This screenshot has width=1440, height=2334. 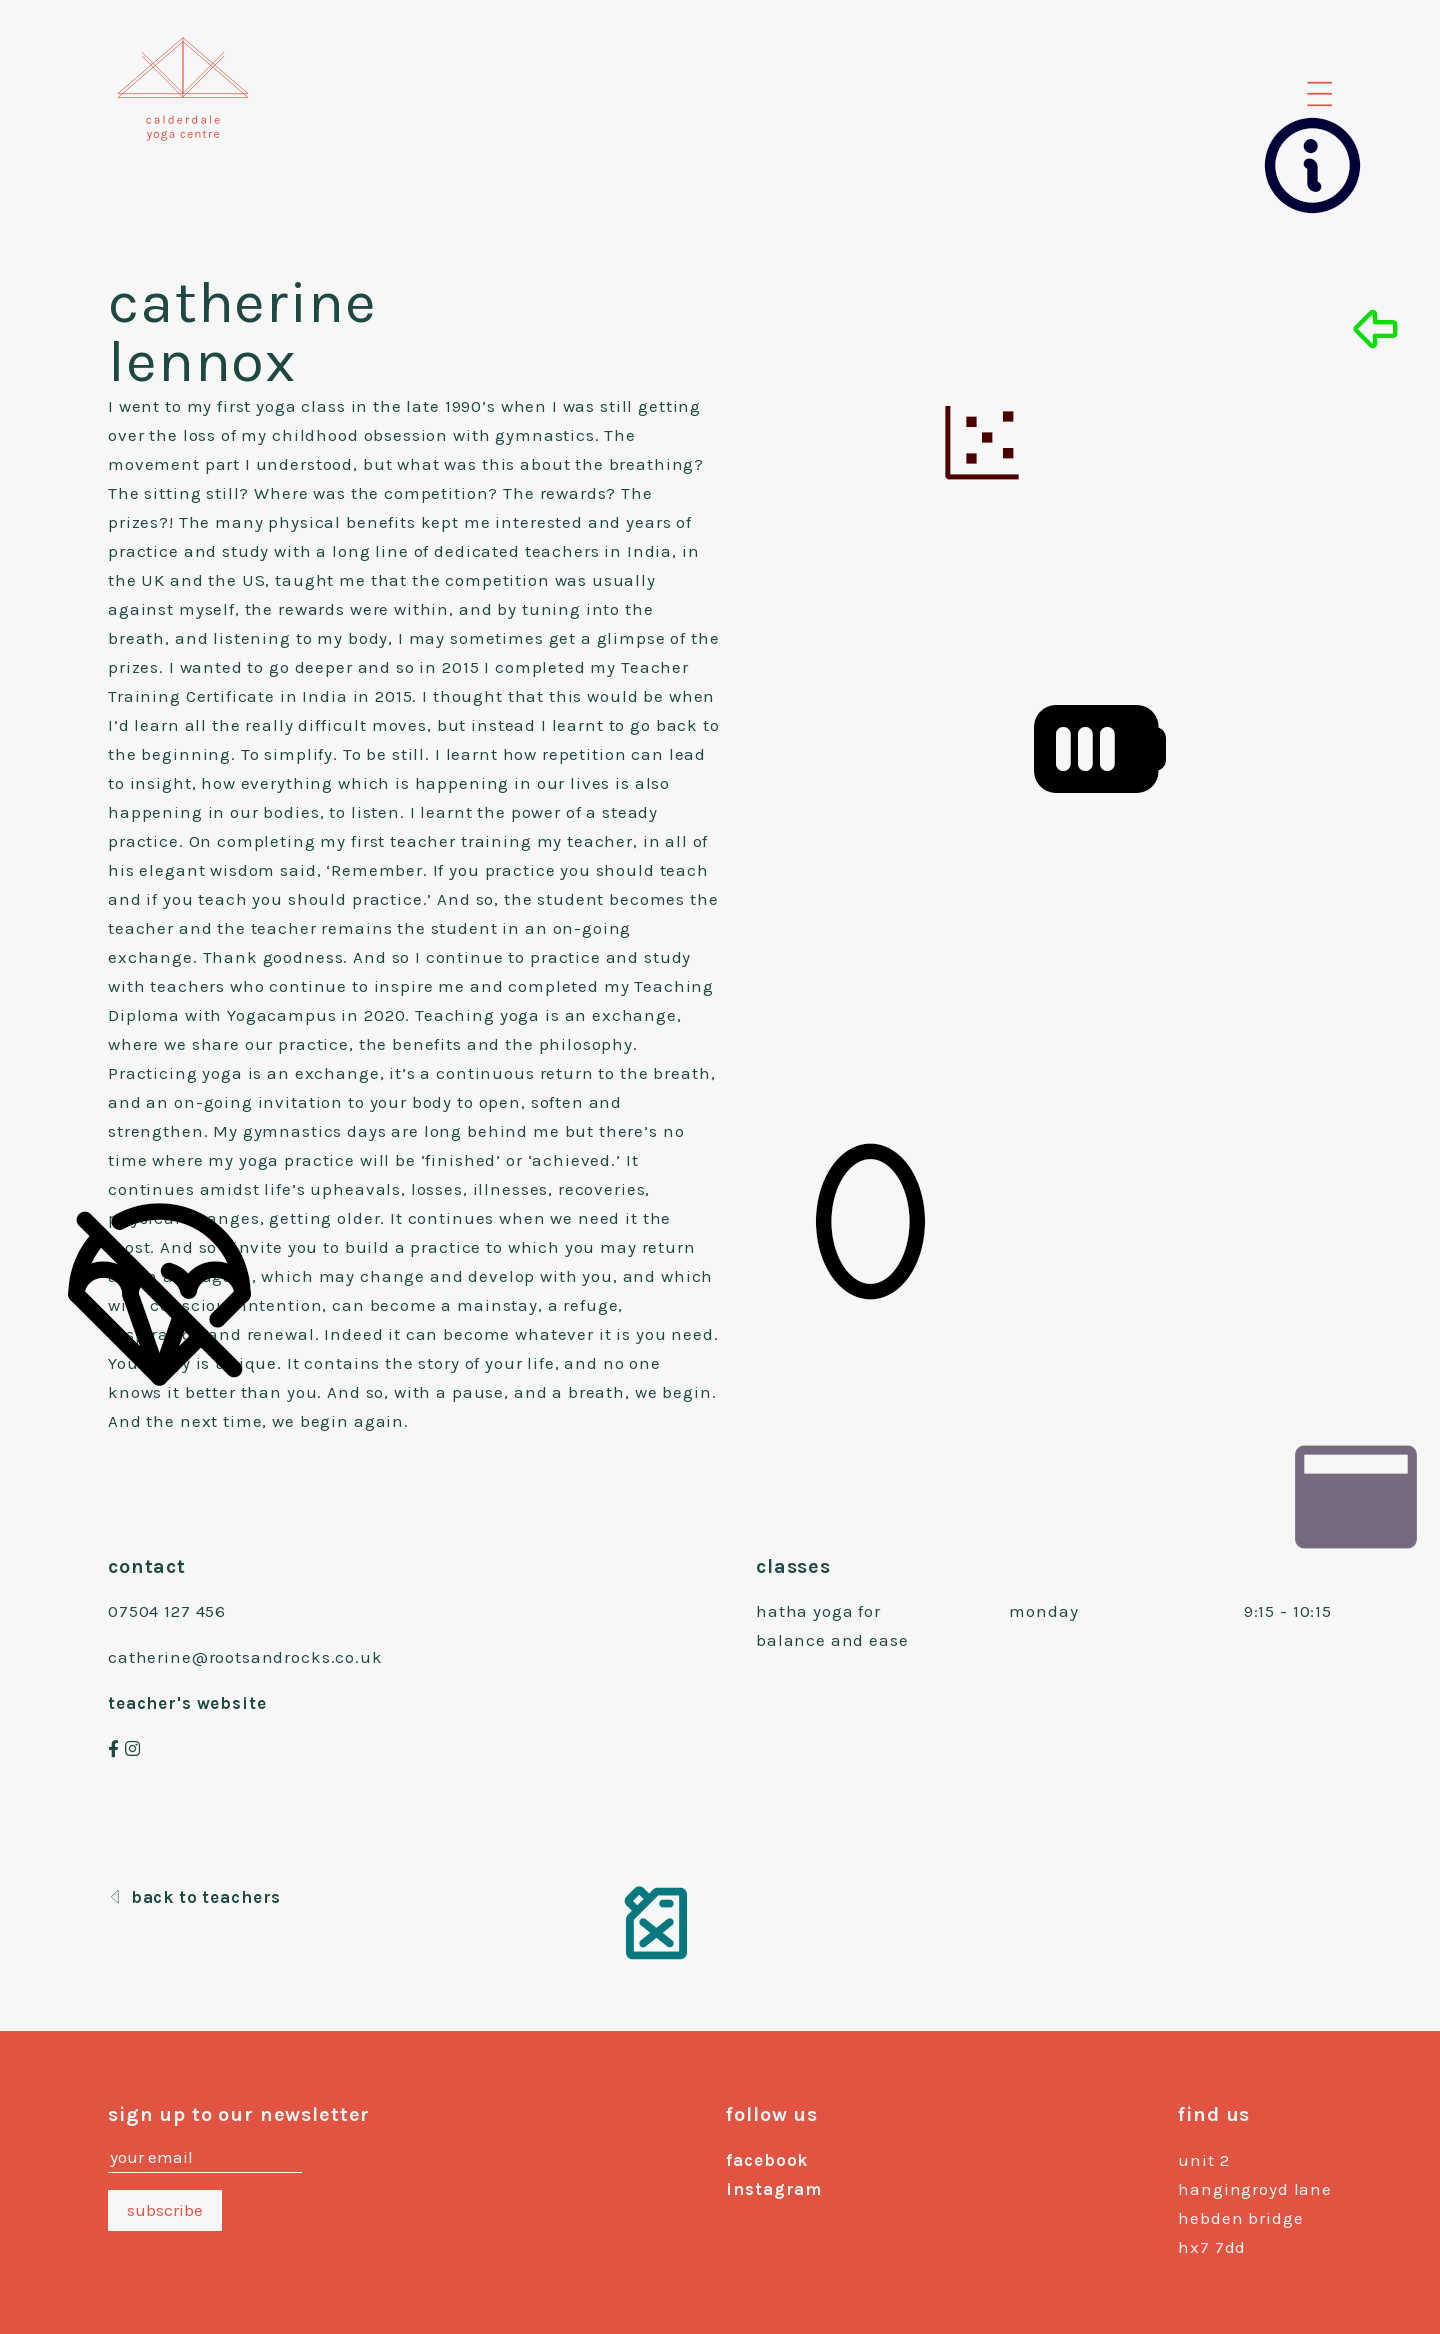 What do you see at coordinates (1375, 329) in the screenshot?
I see `go back to the previous screen` at bounding box center [1375, 329].